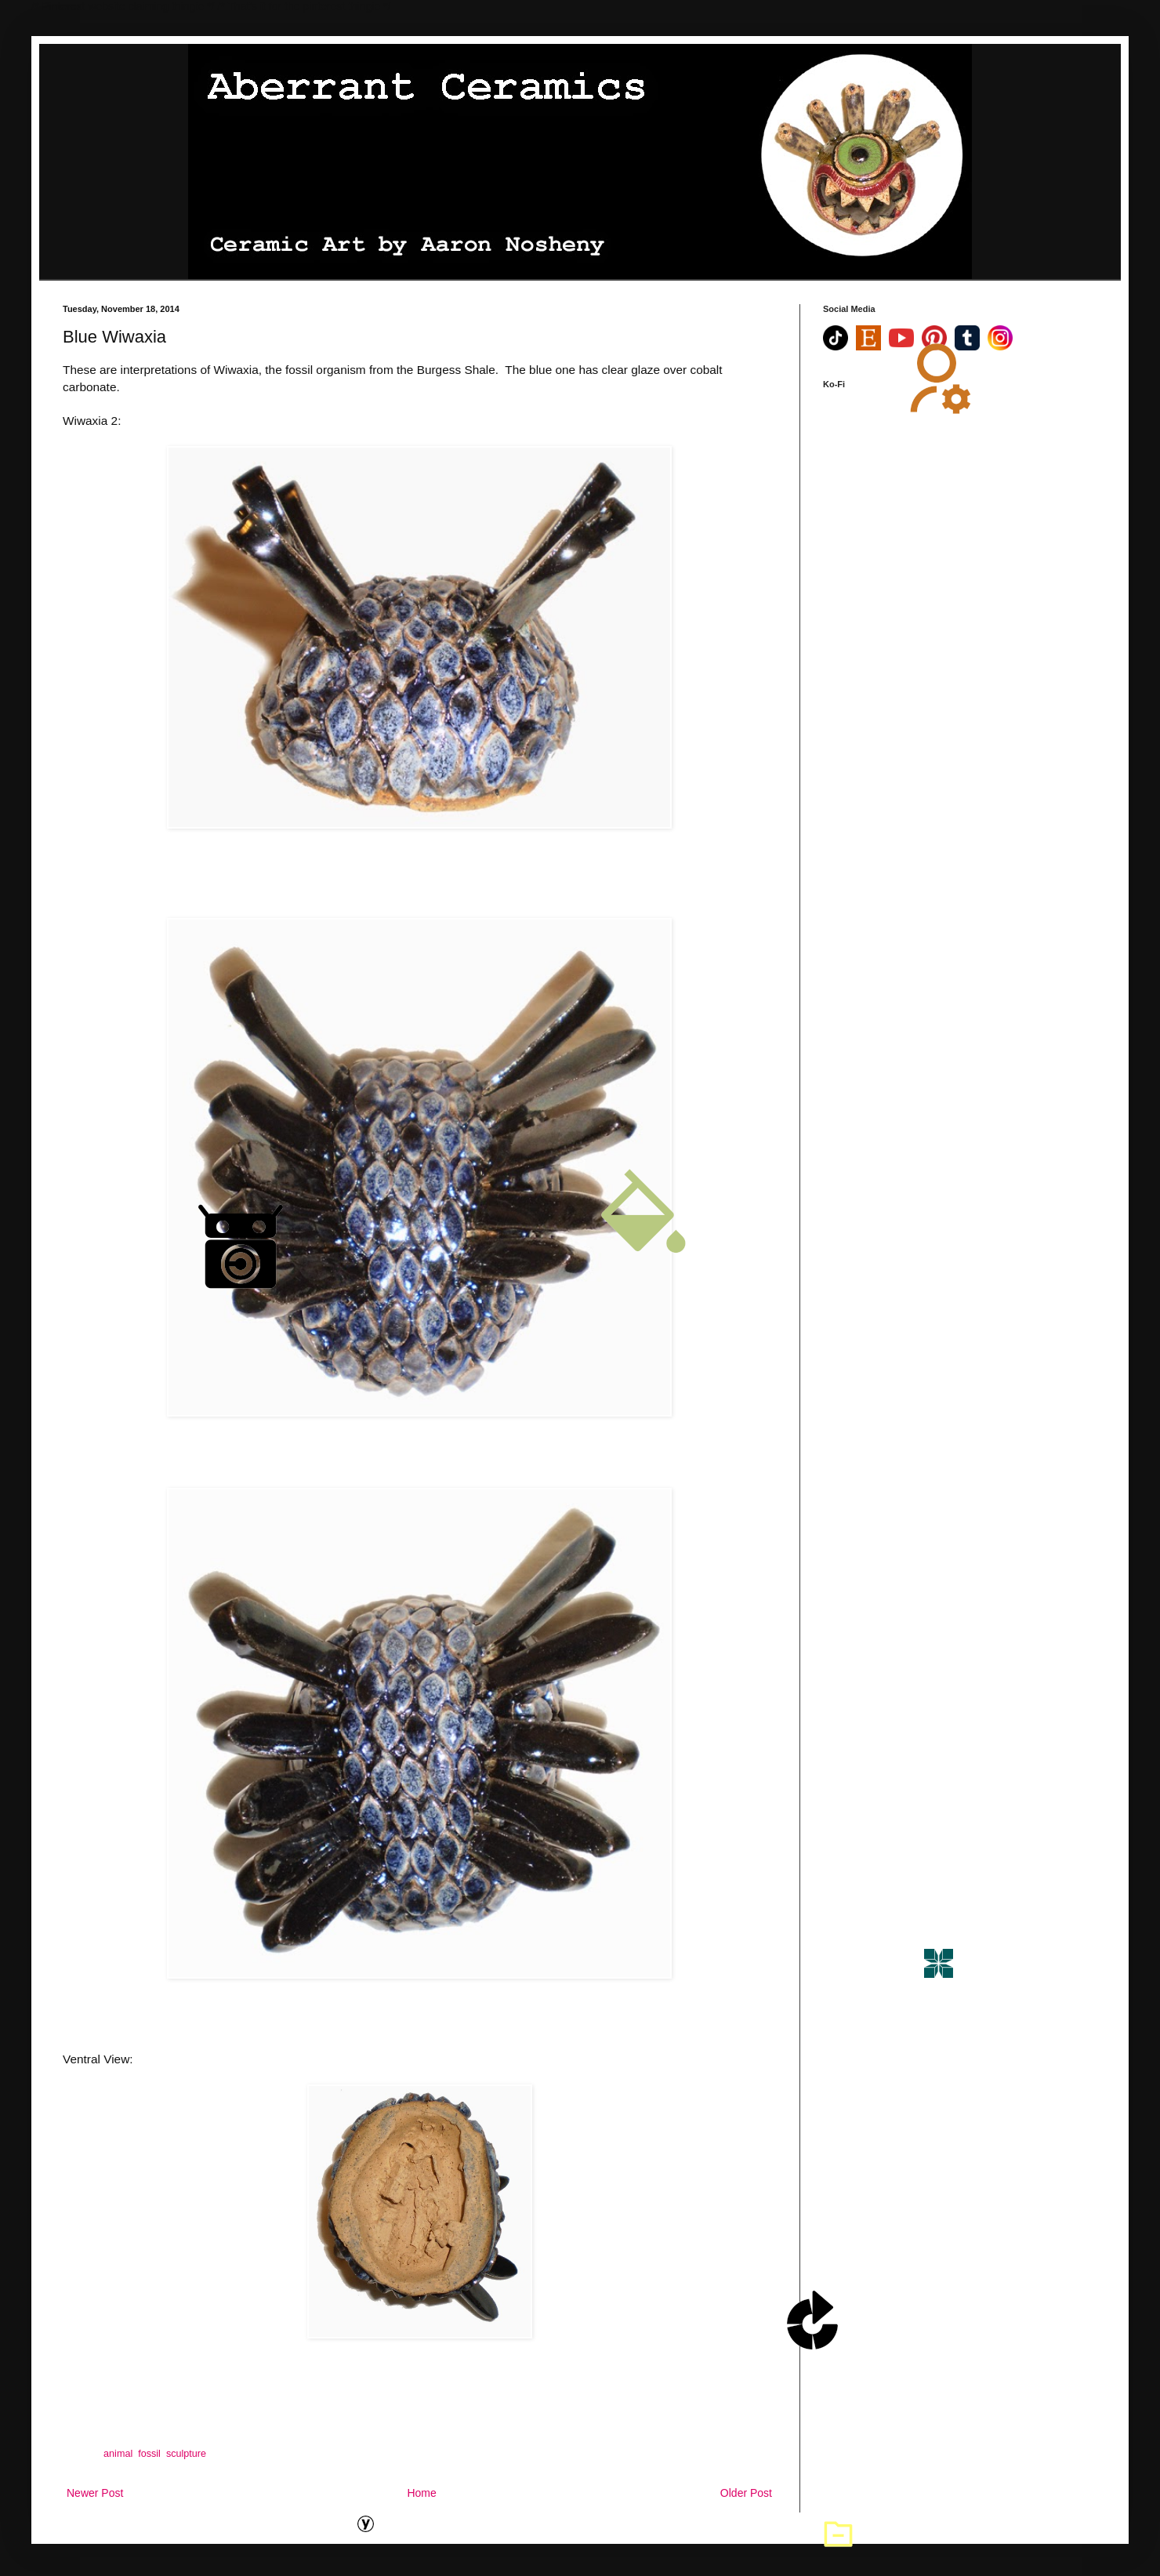  Describe the element at coordinates (365, 2523) in the screenshot. I see `yubico security key branding` at that location.